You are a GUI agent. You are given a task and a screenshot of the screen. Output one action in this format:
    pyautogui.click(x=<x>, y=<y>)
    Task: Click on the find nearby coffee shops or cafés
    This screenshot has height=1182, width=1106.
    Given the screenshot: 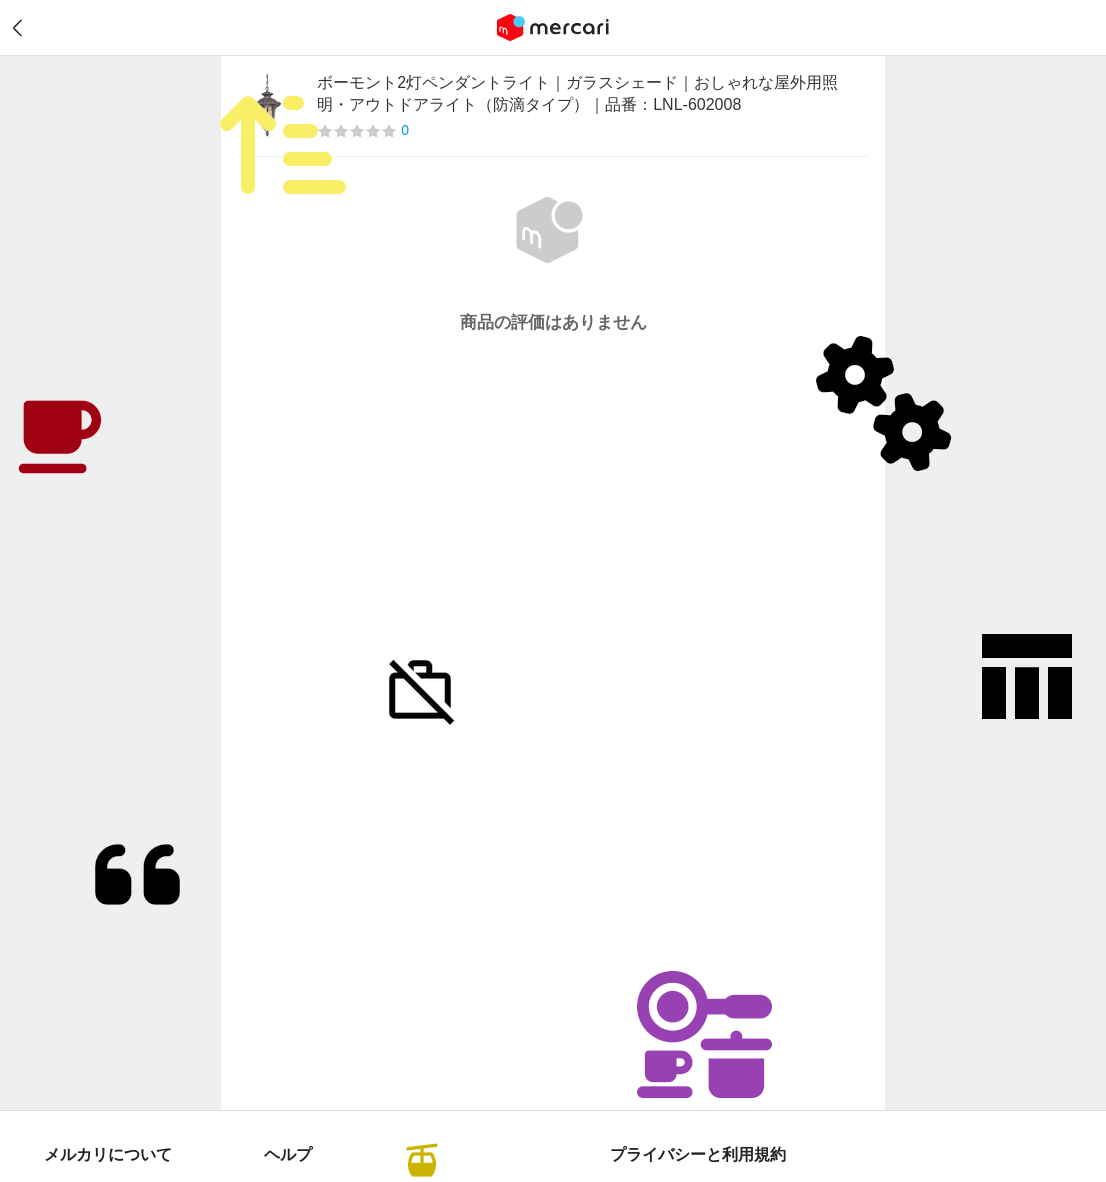 What is the action you would take?
    pyautogui.click(x=57, y=434)
    